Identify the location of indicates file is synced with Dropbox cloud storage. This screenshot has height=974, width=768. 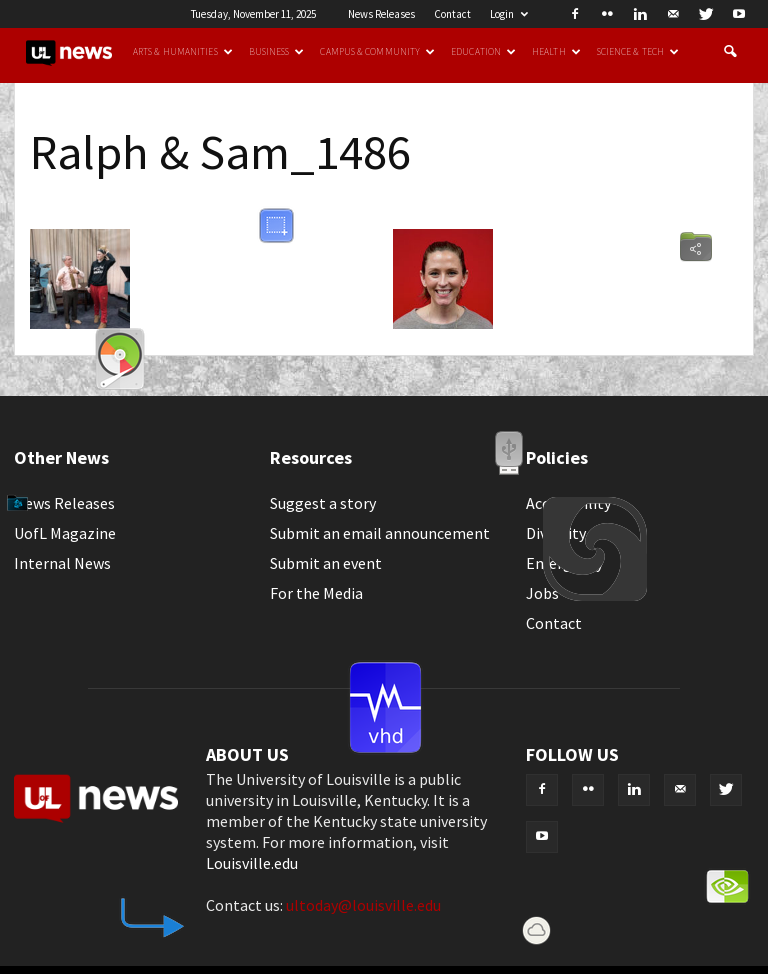
(536, 930).